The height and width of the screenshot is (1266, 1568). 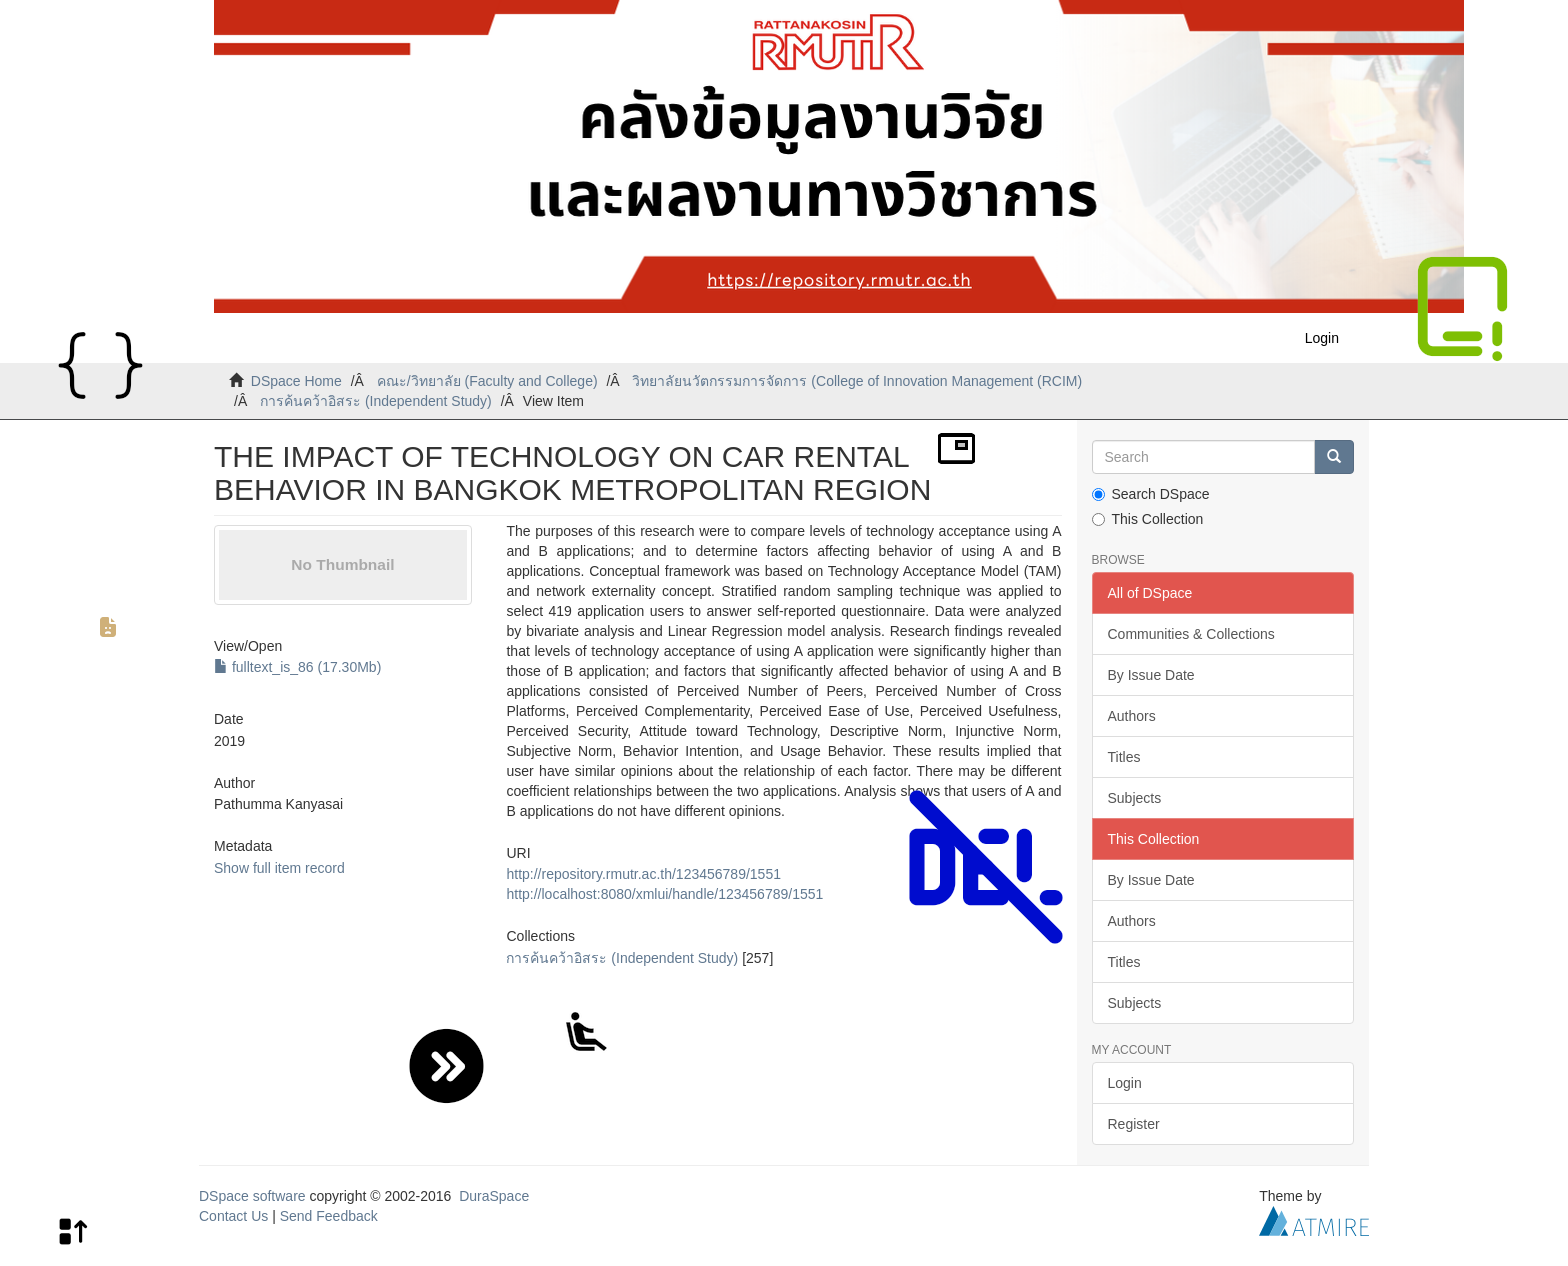 What do you see at coordinates (108, 627) in the screenshot?
I see `indicates a file error or problem` at bounding box center [108, 627].